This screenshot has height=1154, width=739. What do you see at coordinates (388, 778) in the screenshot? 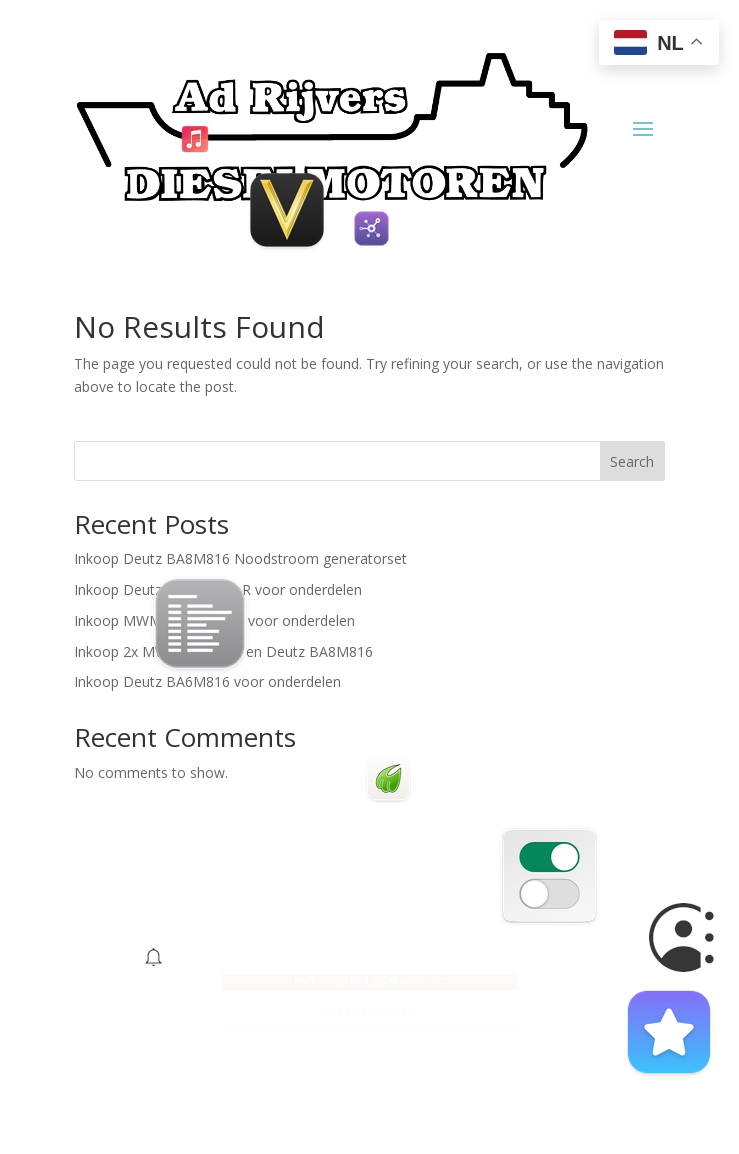
I see `launch midori web browser` at bounding box center [388, 778].